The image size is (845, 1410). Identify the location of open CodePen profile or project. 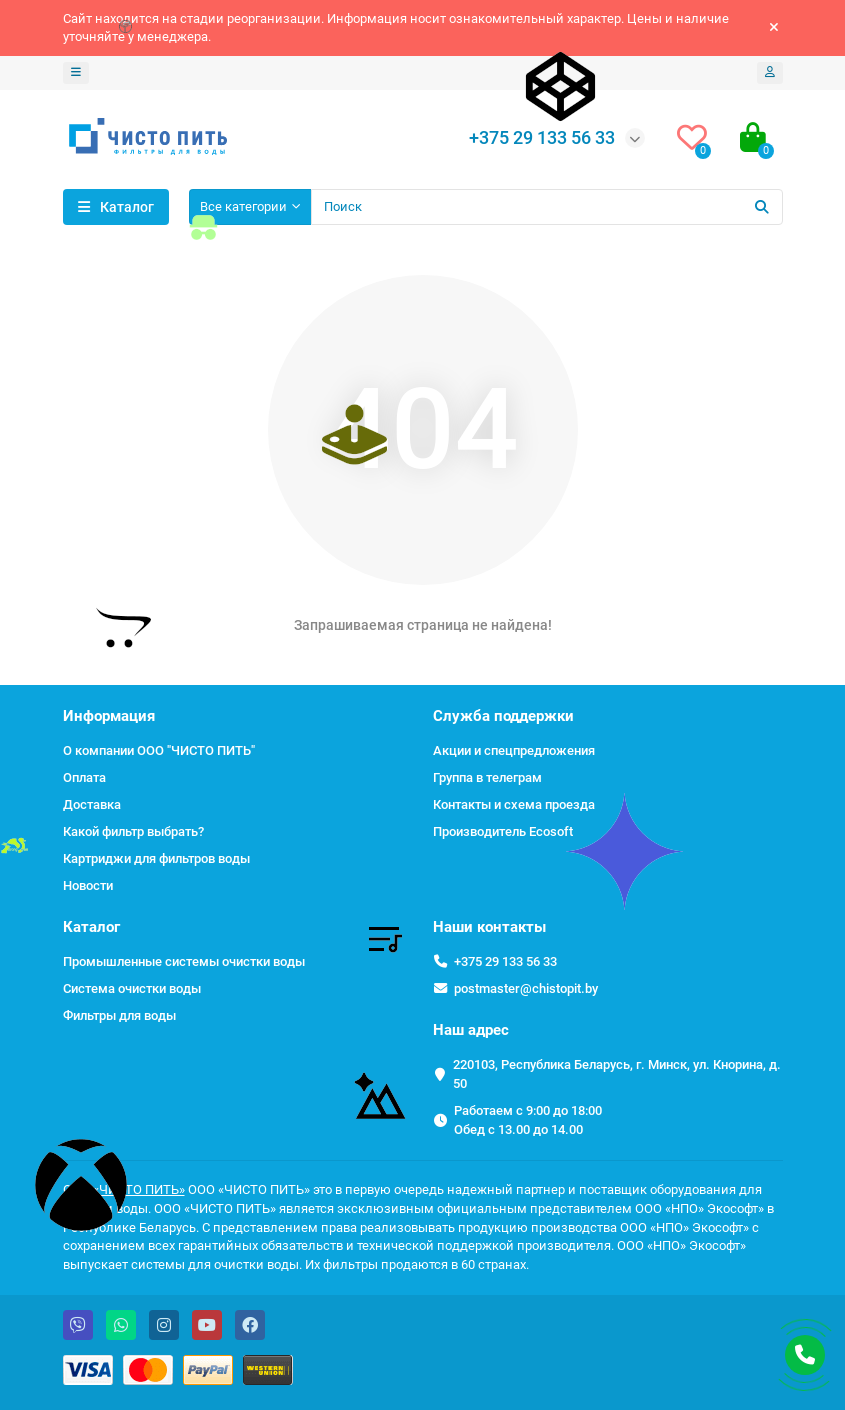
(560, 86).